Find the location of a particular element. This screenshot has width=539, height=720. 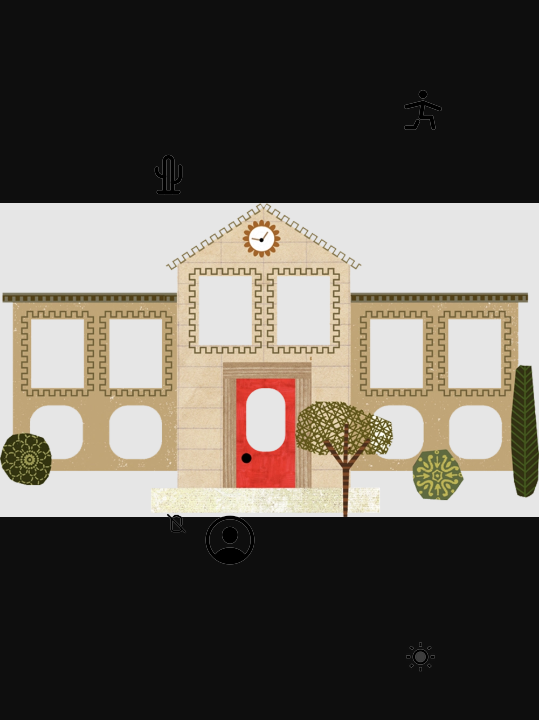

access yoga or stretching exercises is located at coordinates (423, 111).